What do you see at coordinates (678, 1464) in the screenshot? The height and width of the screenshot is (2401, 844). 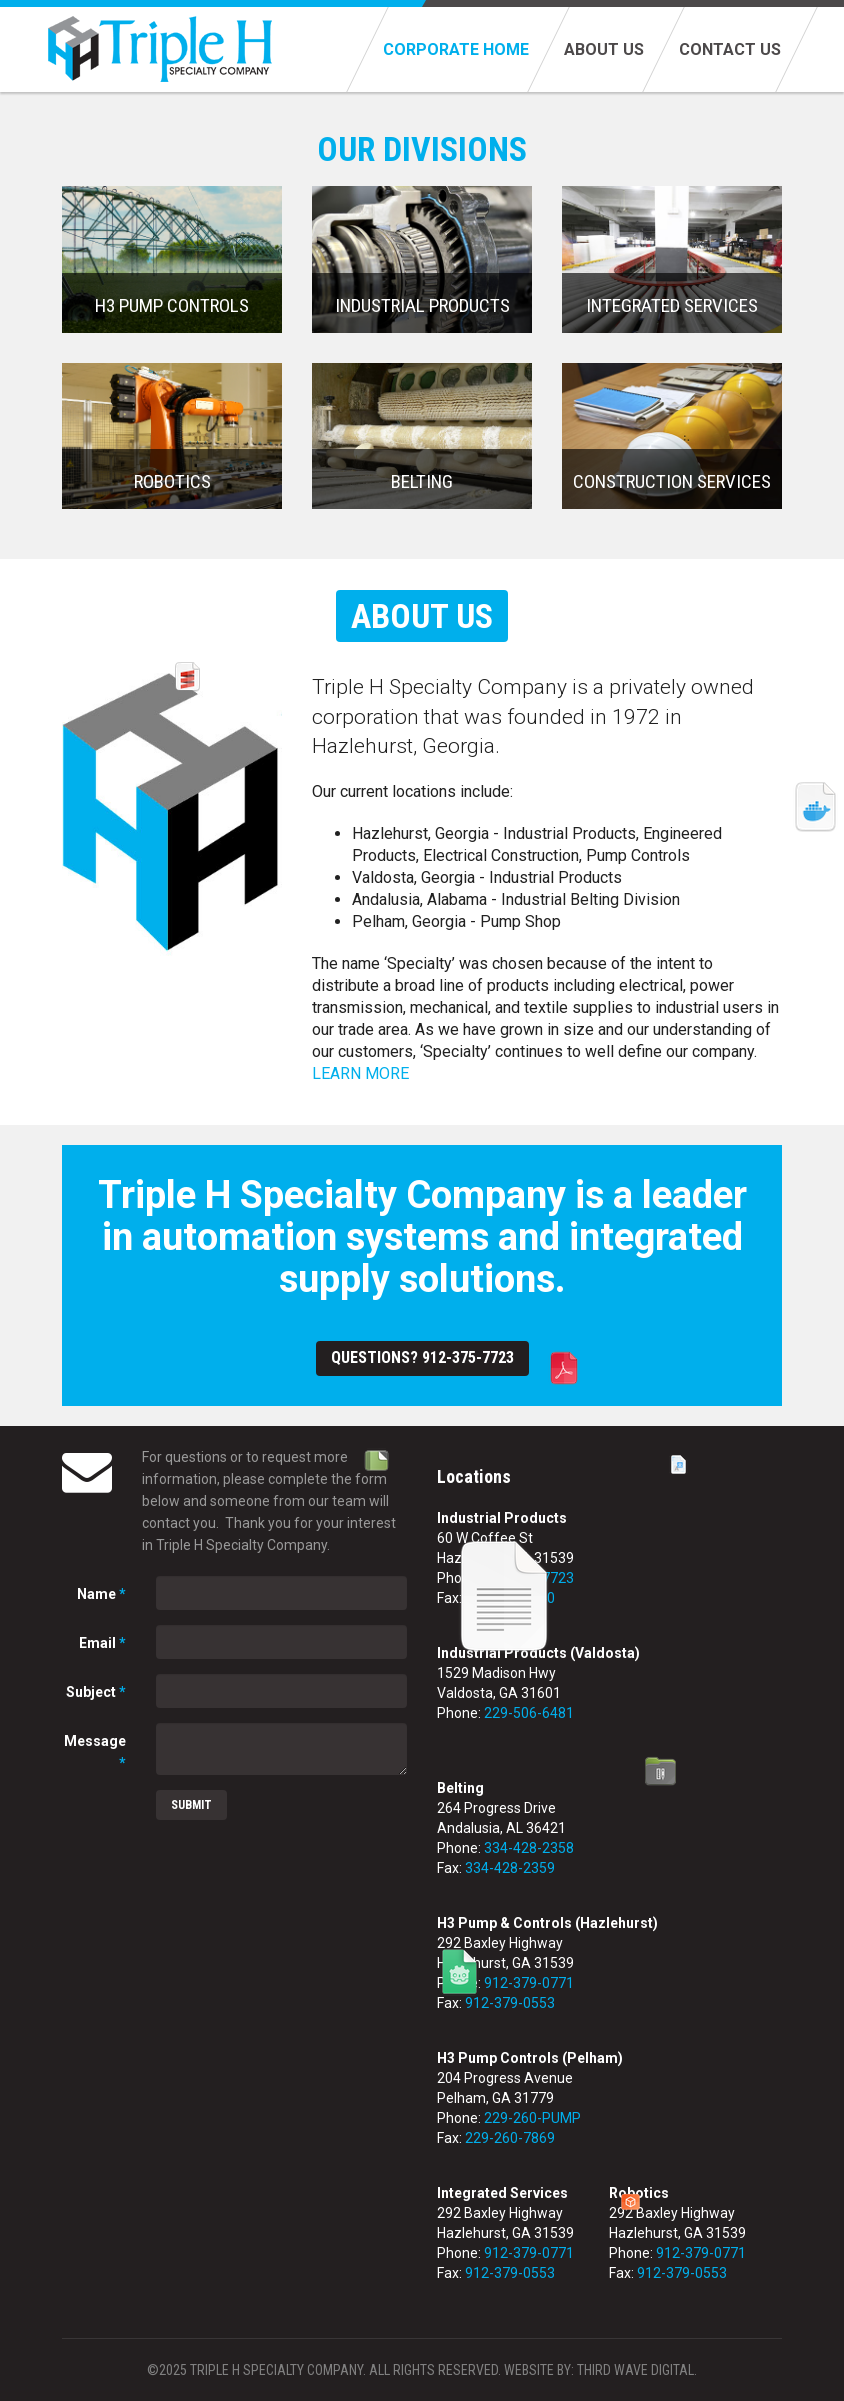 I see `a gettext translation template file (.pot)` at bounding box center [678, 1464].